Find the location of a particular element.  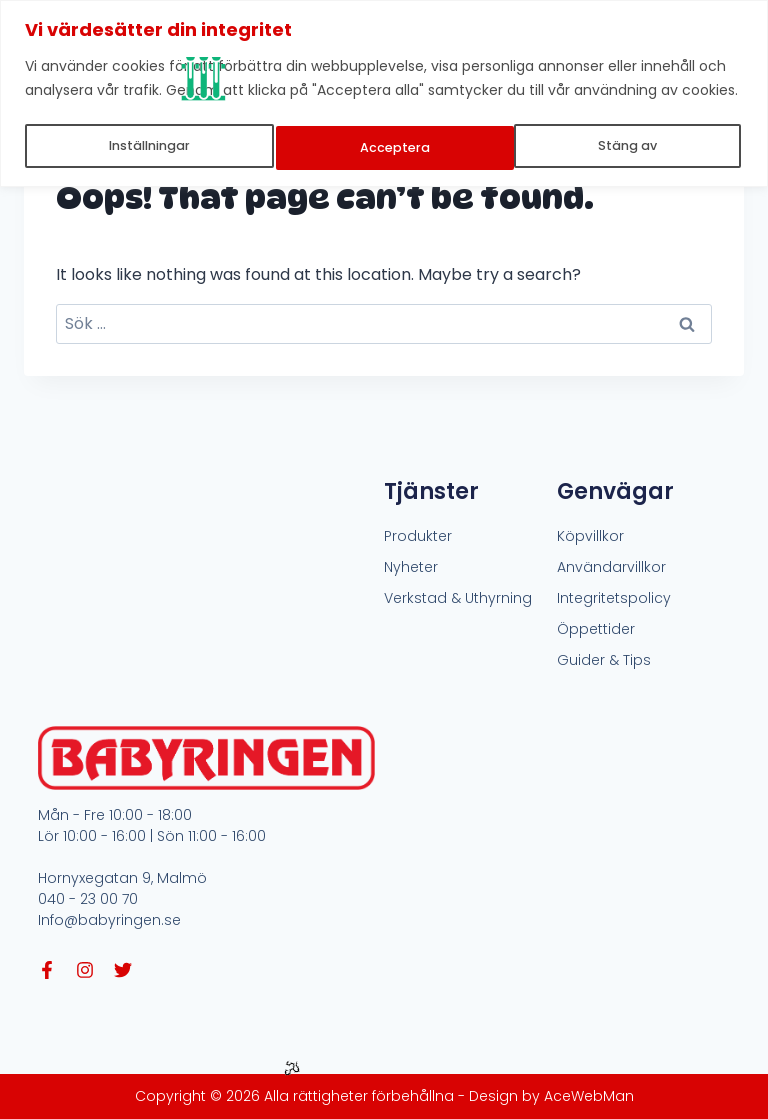

access laboratory or experiment features is located at coordinates (203, 78).